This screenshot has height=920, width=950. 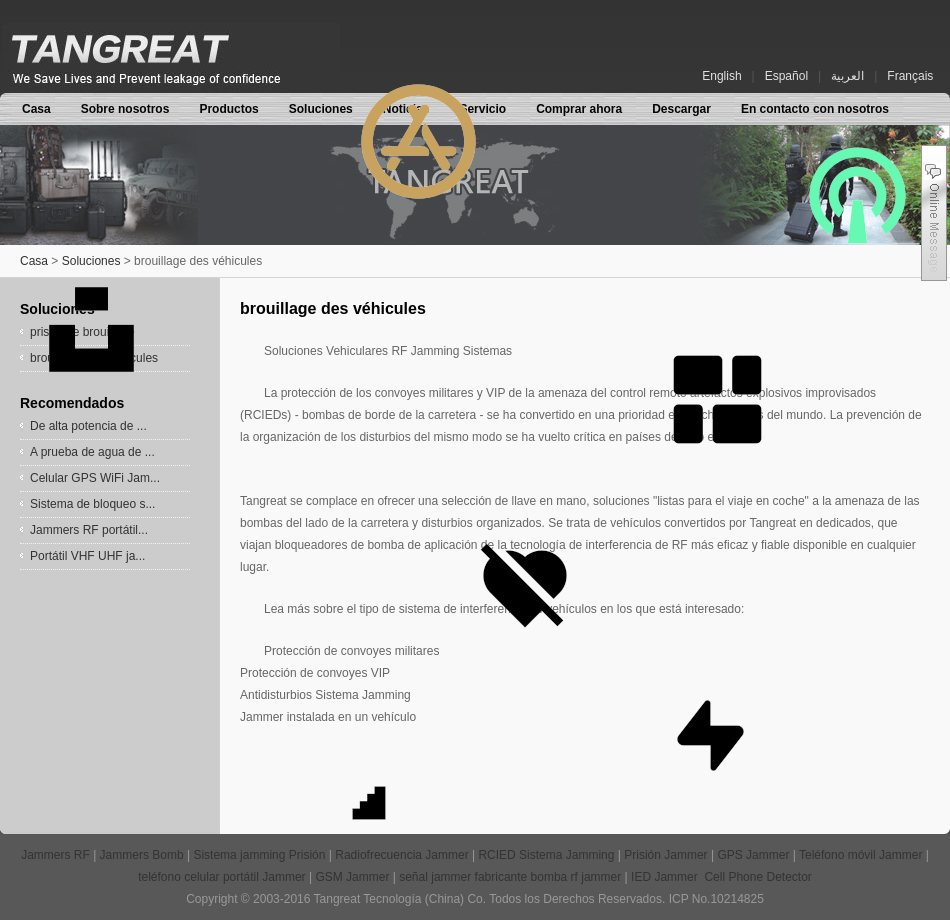 What do you see at coordinates (91, 329) in the screenshot?
I see `open unsplash to browse stock photos` at bounding box center [91, 329].